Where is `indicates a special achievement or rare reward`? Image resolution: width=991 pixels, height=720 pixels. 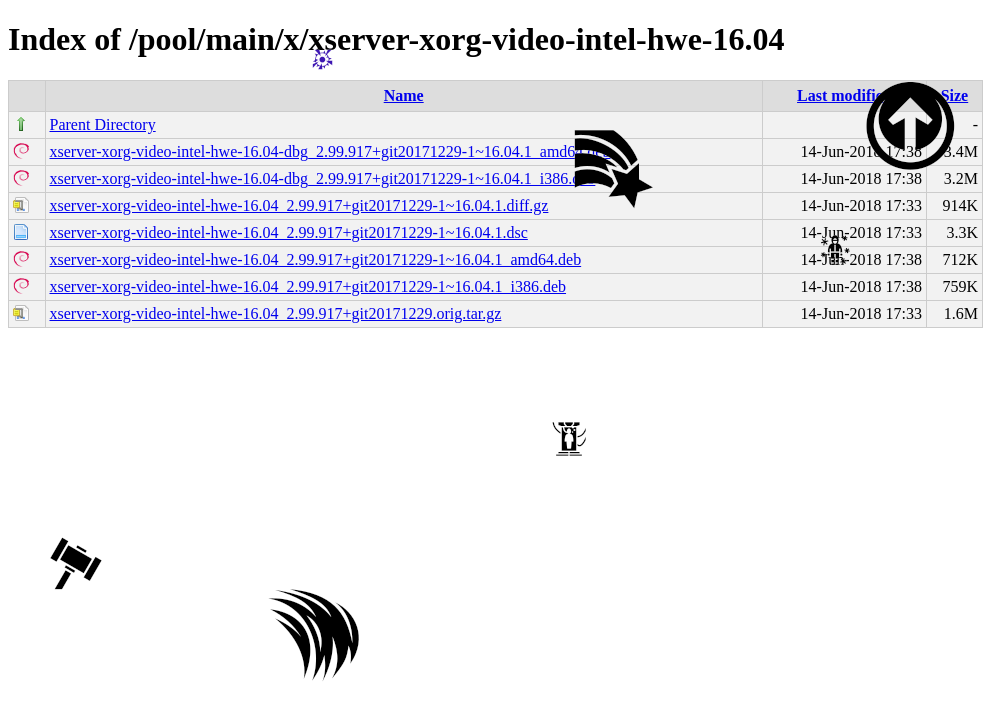
indicates a special achievement or rare reward is located at coordinates (616, 171).